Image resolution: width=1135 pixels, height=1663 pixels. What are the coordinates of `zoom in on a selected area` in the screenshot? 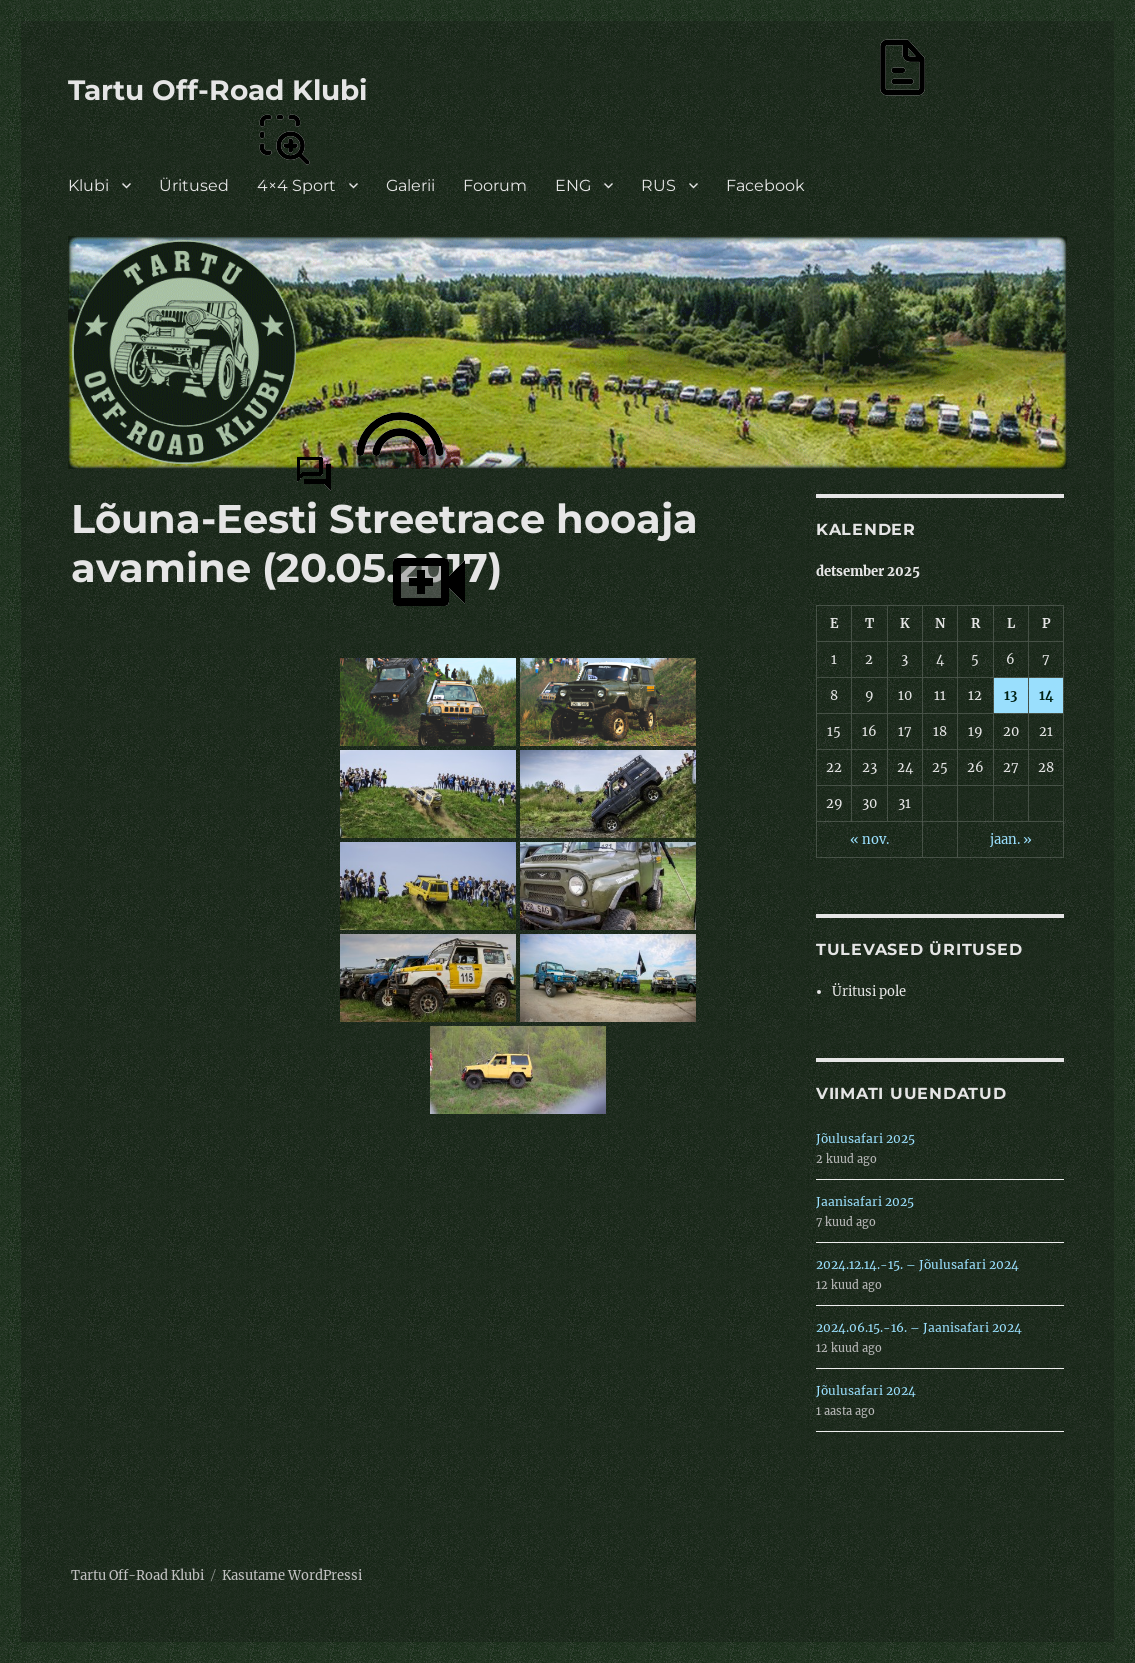 It's located at (283, 138).